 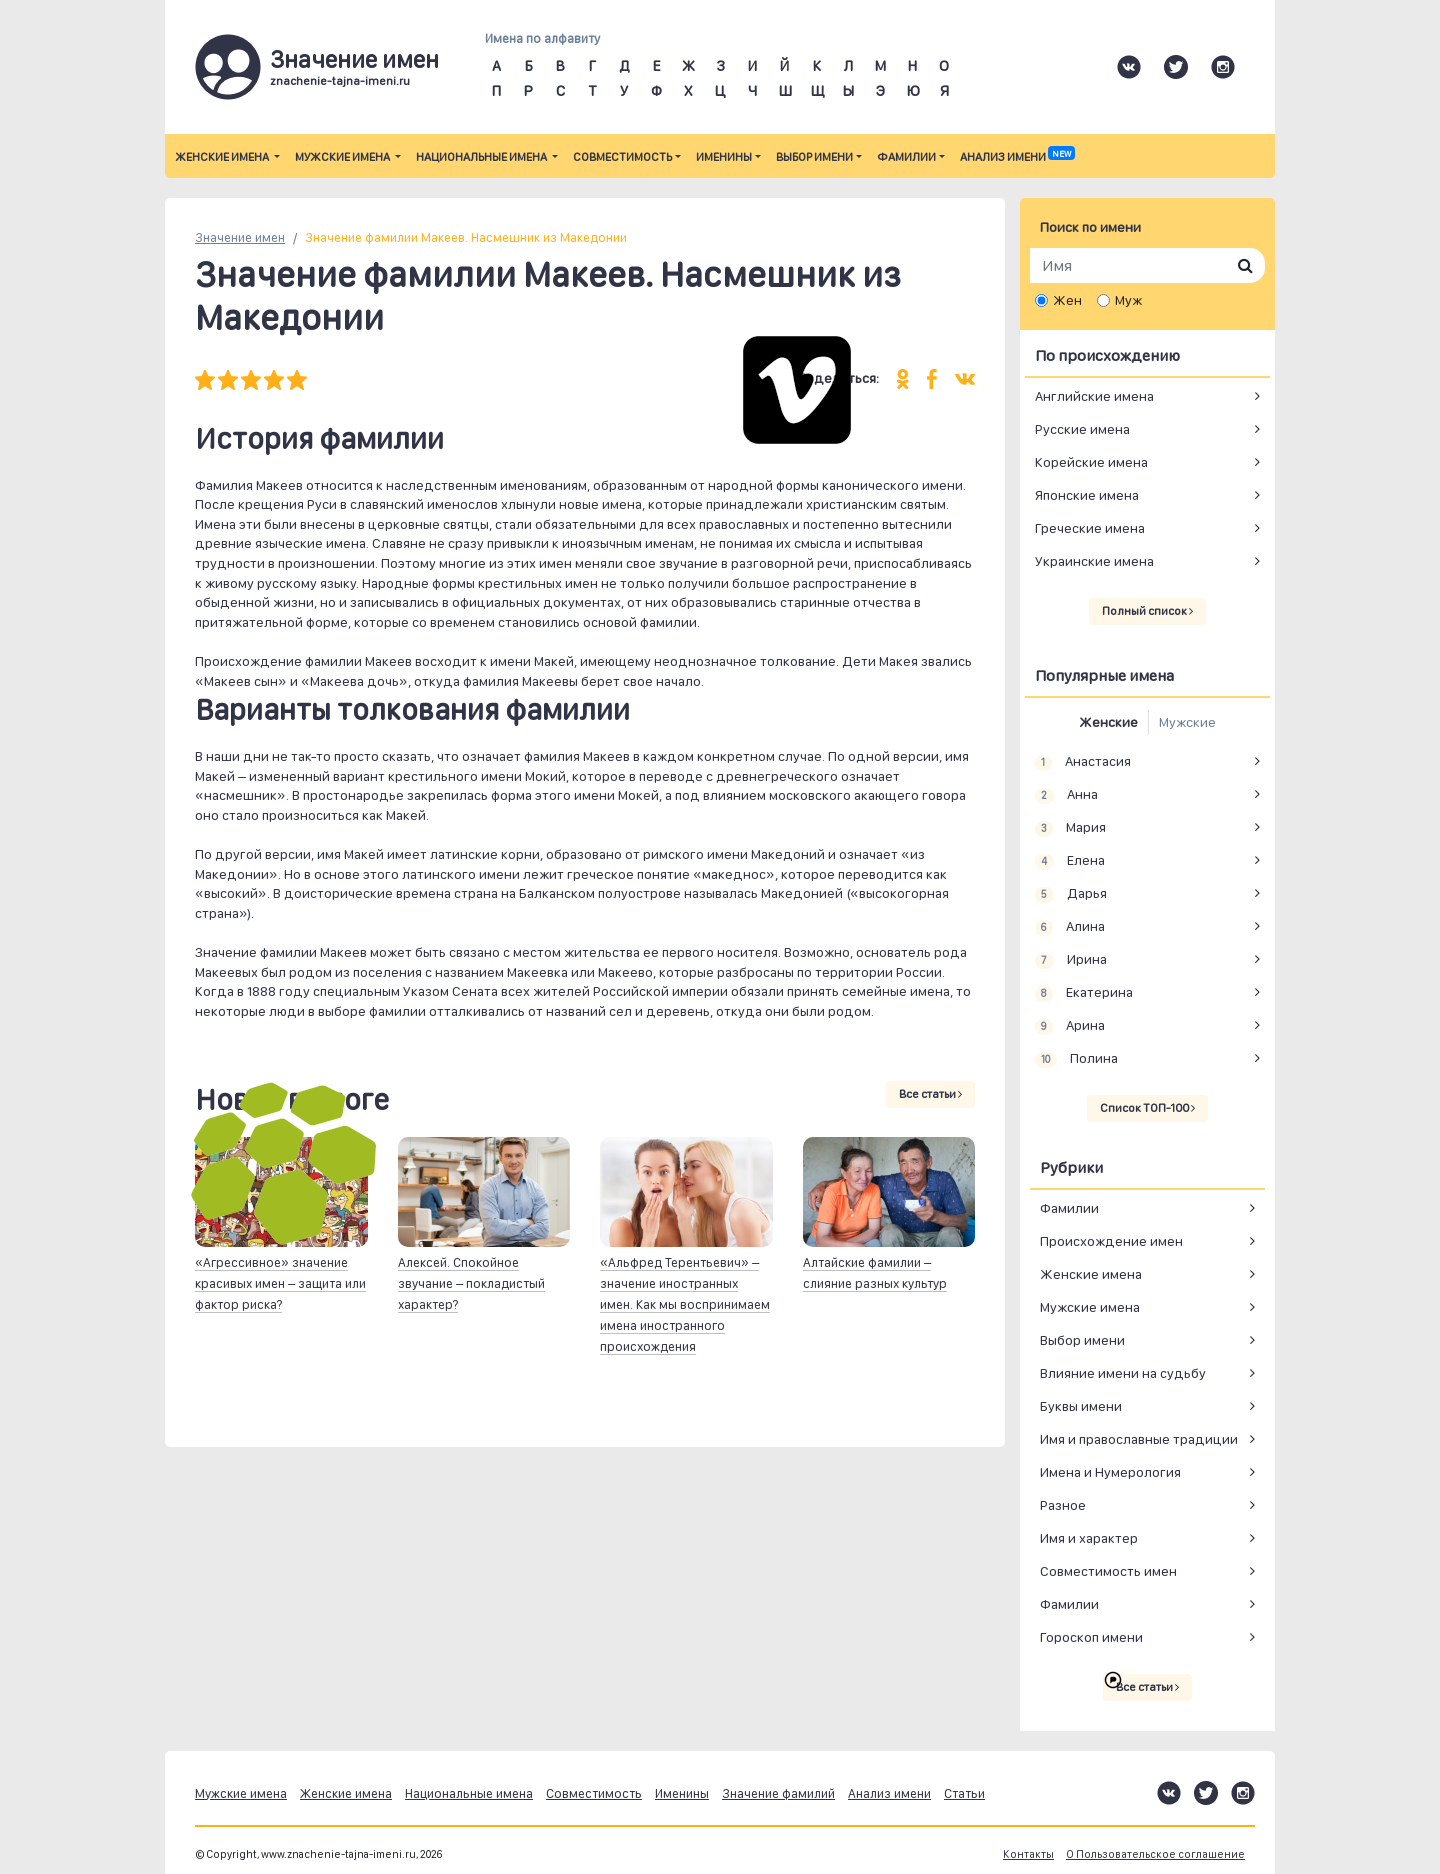 What do you see at coordinates (1113, 1680) in the screenshot?
I see `open the pixelfed app` at bounding box center [1113, 1680].